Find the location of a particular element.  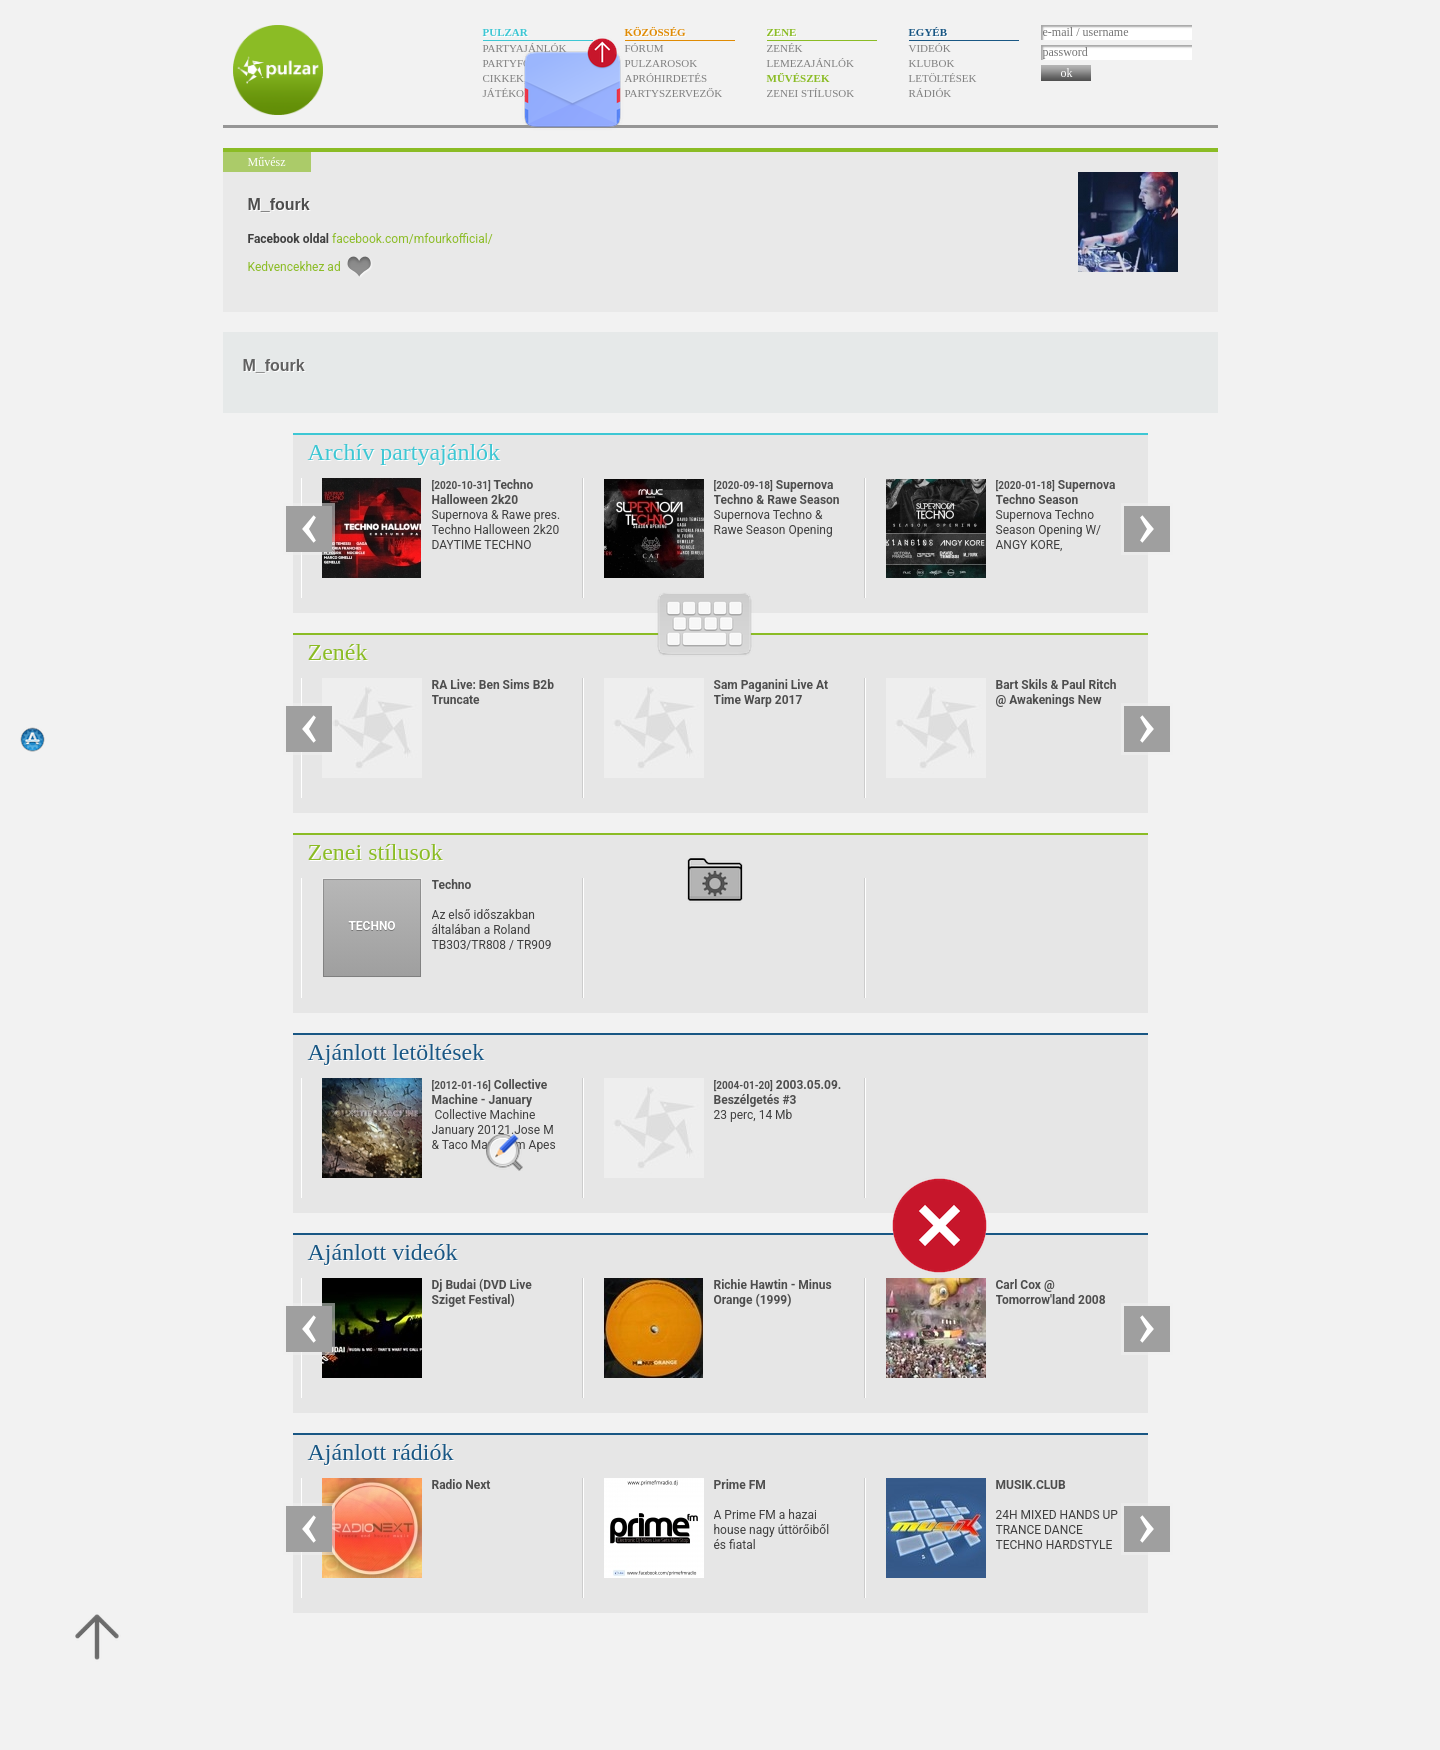

open find and replace tool is located at coordinates (504, 1152).